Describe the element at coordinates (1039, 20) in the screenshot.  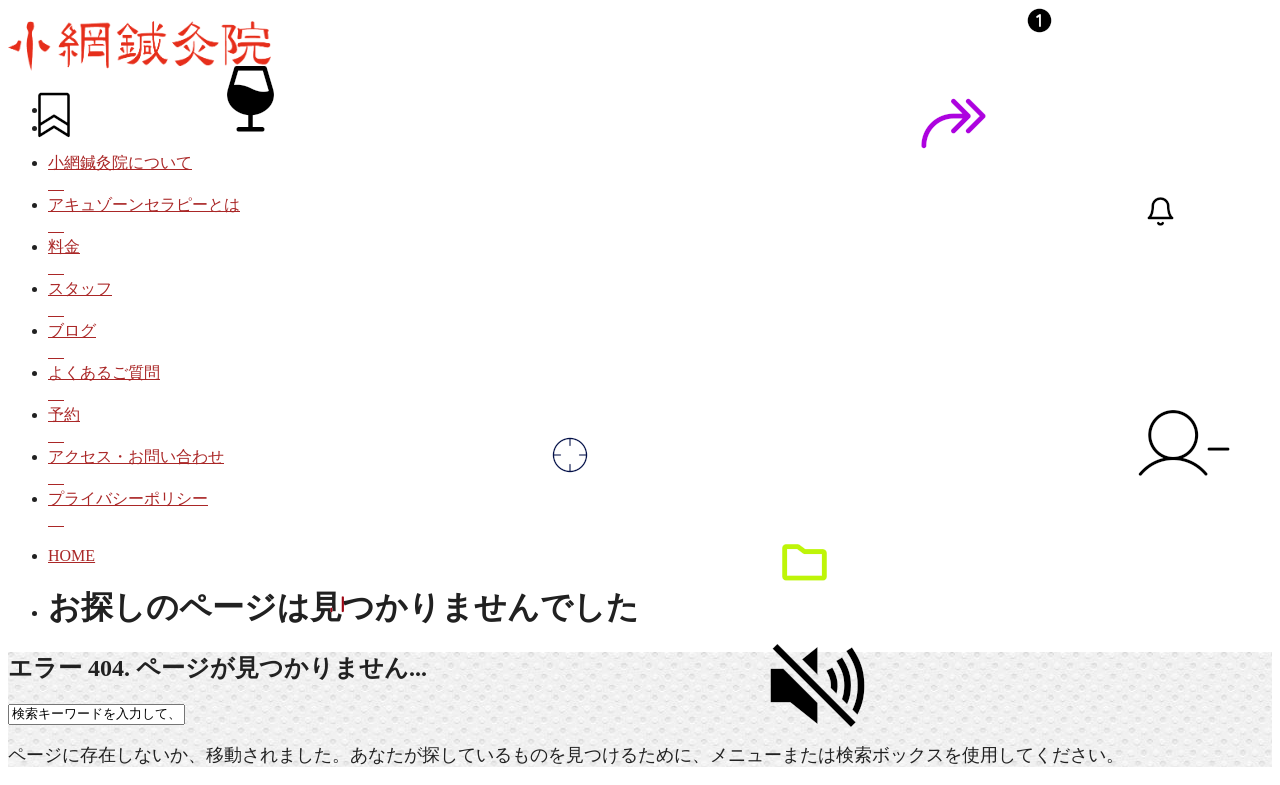
I see `indicates the first step in a process or sequence` at that location.